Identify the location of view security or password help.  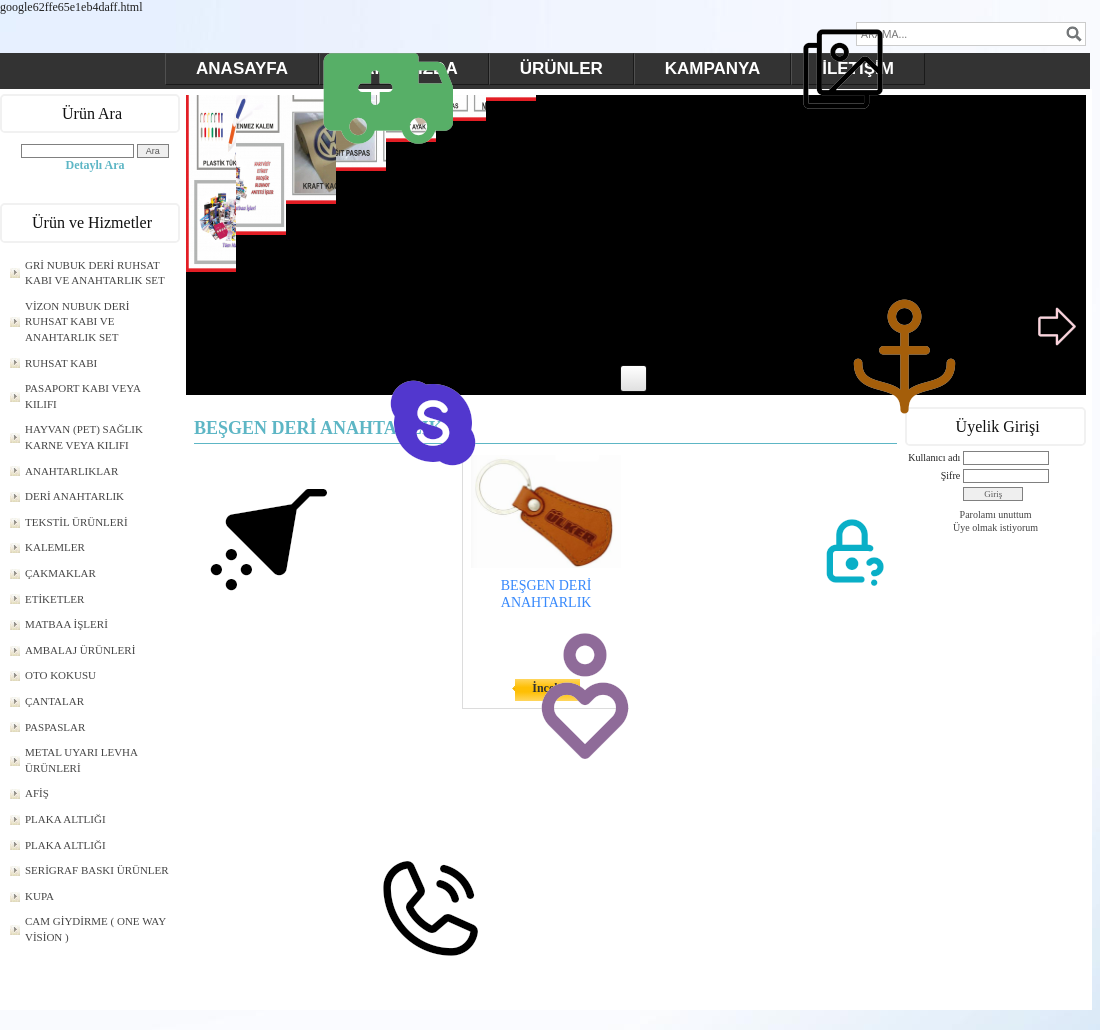
(852, 551).